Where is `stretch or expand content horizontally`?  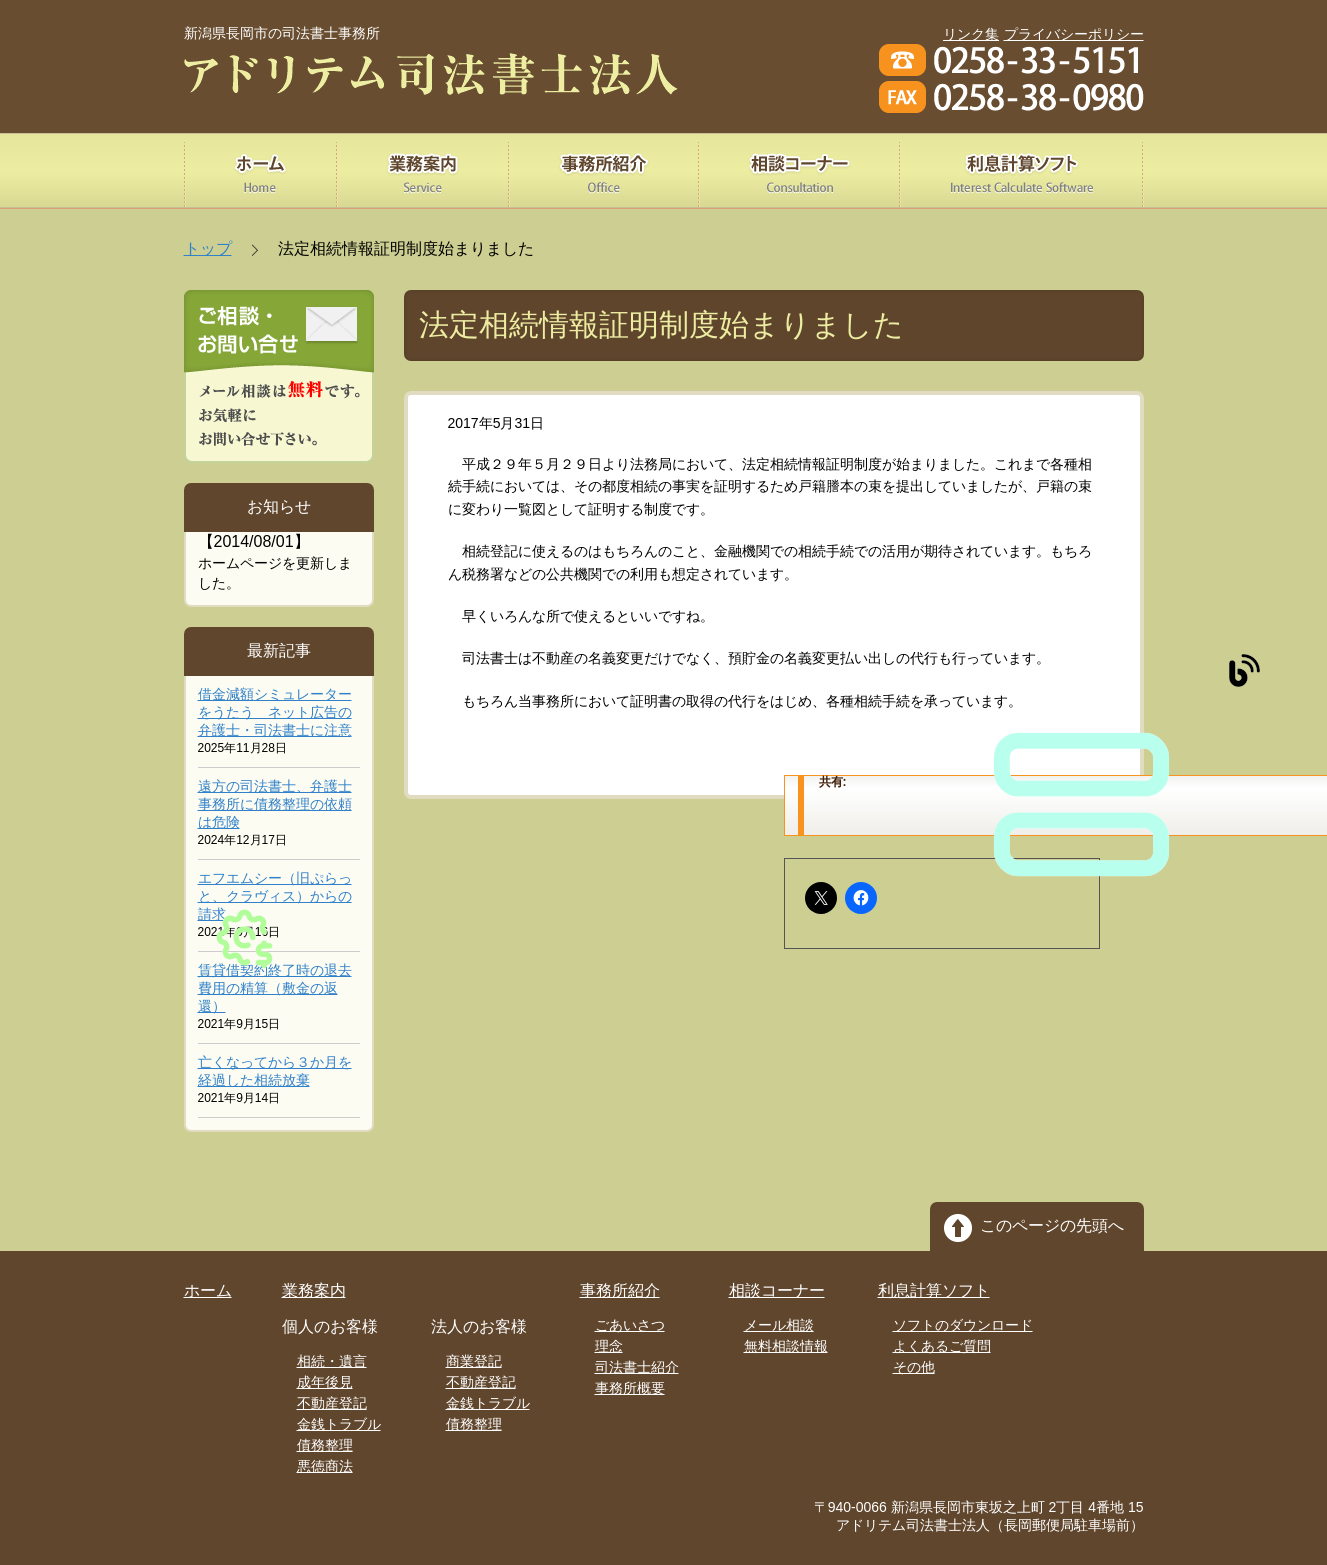 stretch or expand content horizontally is located at coordinates (1081, 804).